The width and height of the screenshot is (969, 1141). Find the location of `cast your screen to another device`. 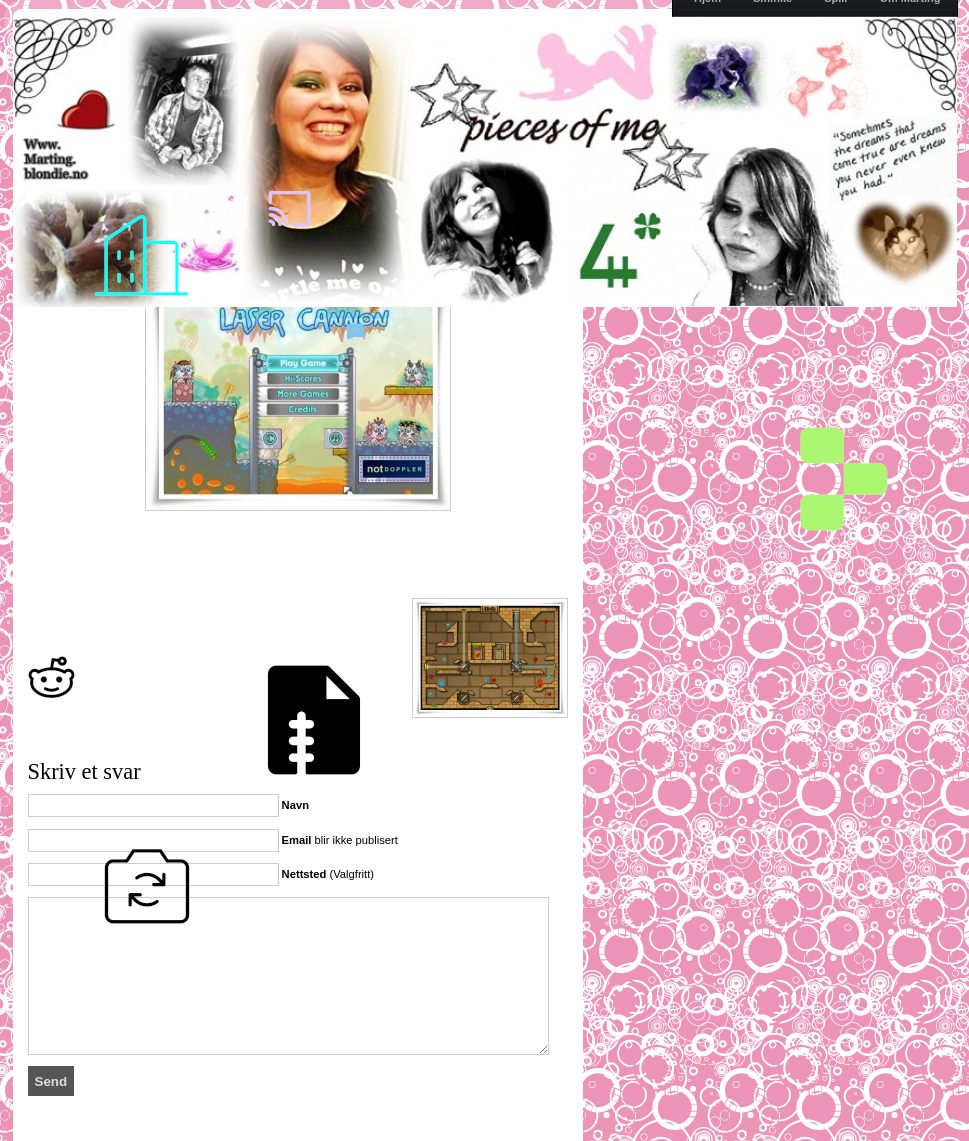

cast your screen to another device is located at coordinates (289, 208).